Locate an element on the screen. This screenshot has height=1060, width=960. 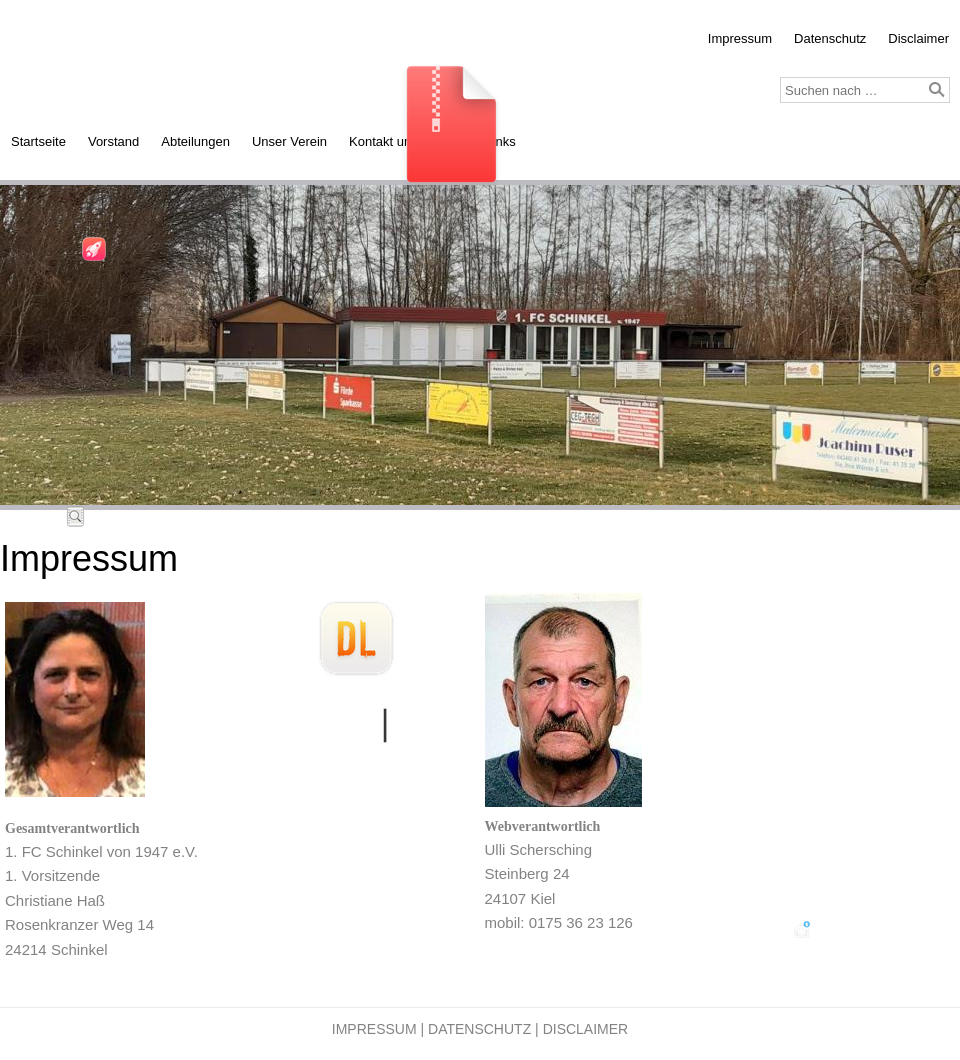
open system log viewer is located at coordinates (75, 516).